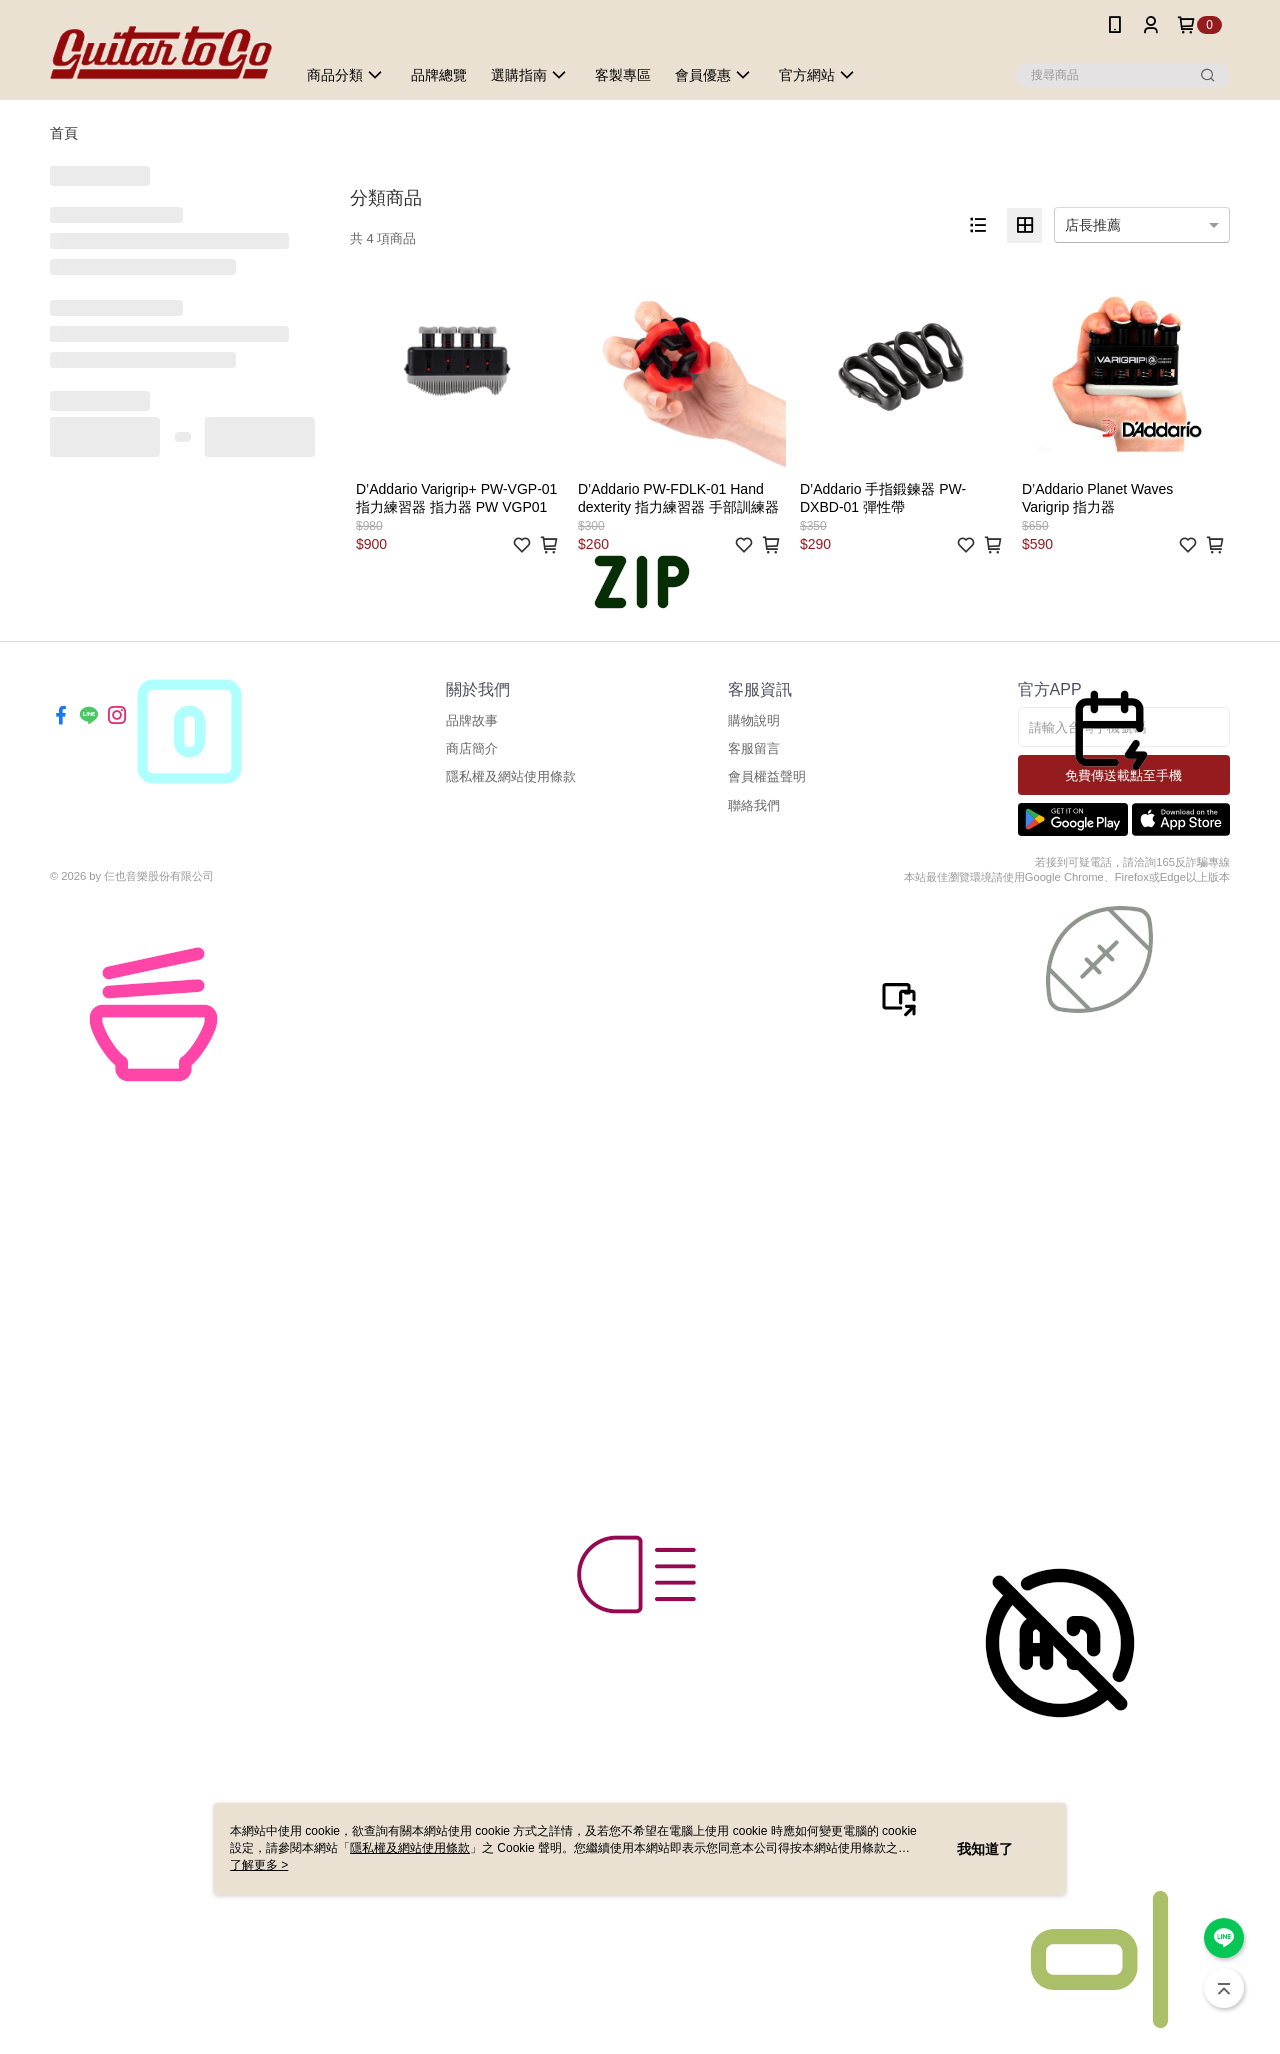 The width and height of the screenshot is (1280, 2054). What do you see at coordinates (1099, 959) in the screenshot?
I see `access sports scores and updates` at bounding box center [1099, 959].